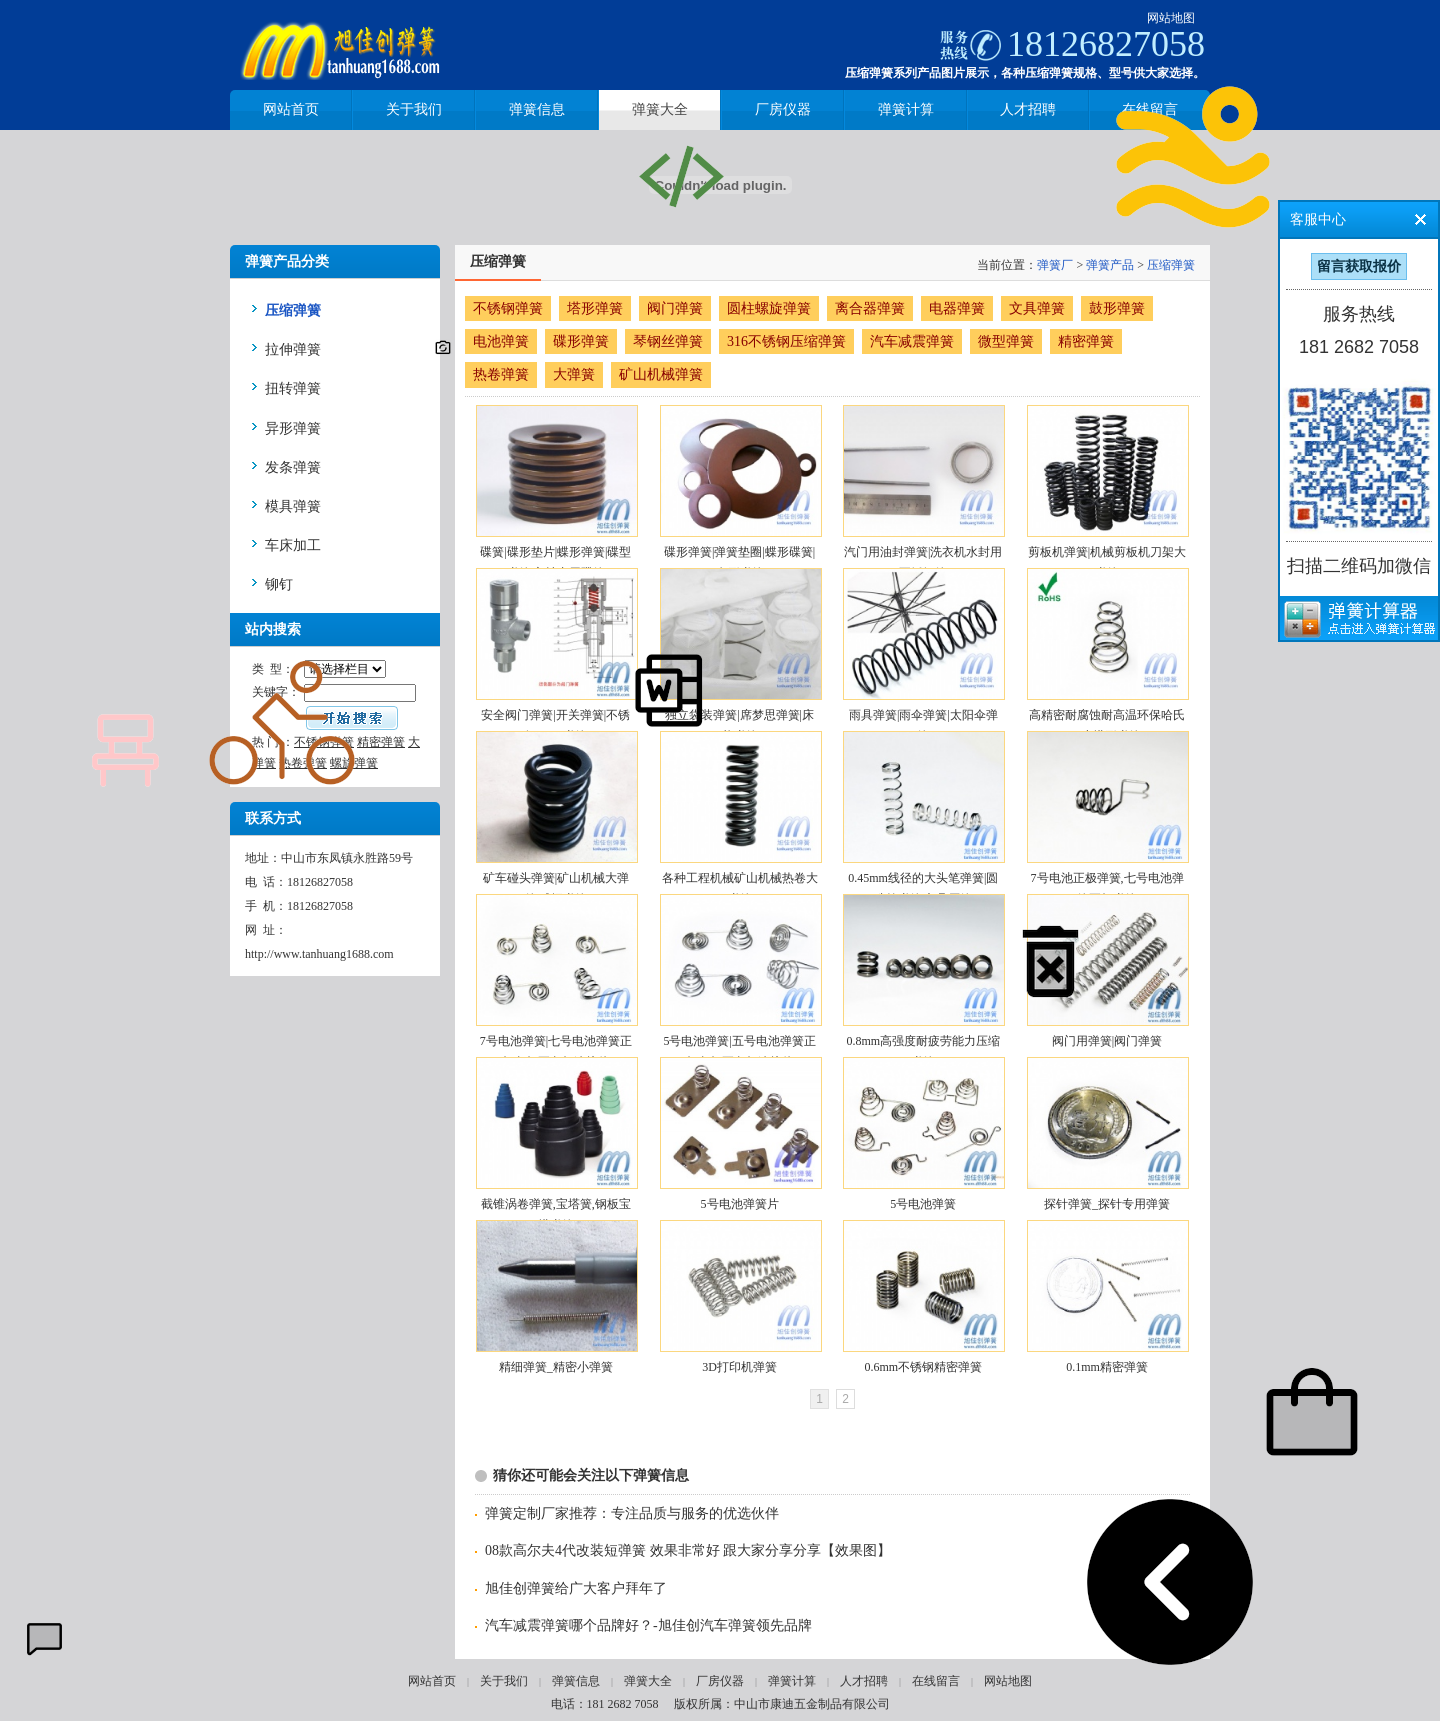  I want to click on access cycling or bike-related features, so click(282, 728).